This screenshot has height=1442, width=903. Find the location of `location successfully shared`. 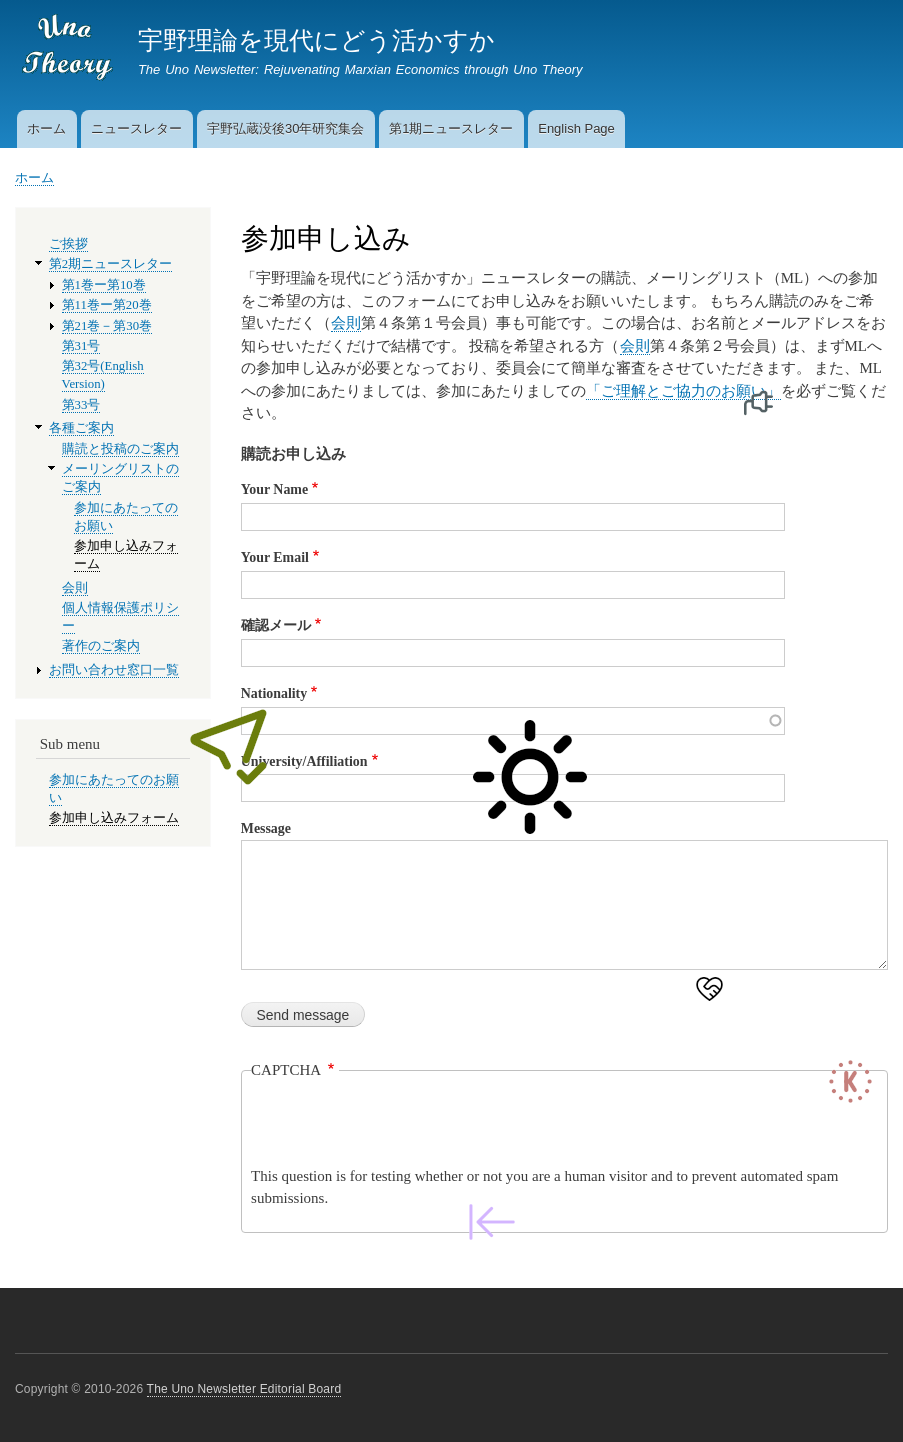

location successfully shared is located at coordinates (229, 747).